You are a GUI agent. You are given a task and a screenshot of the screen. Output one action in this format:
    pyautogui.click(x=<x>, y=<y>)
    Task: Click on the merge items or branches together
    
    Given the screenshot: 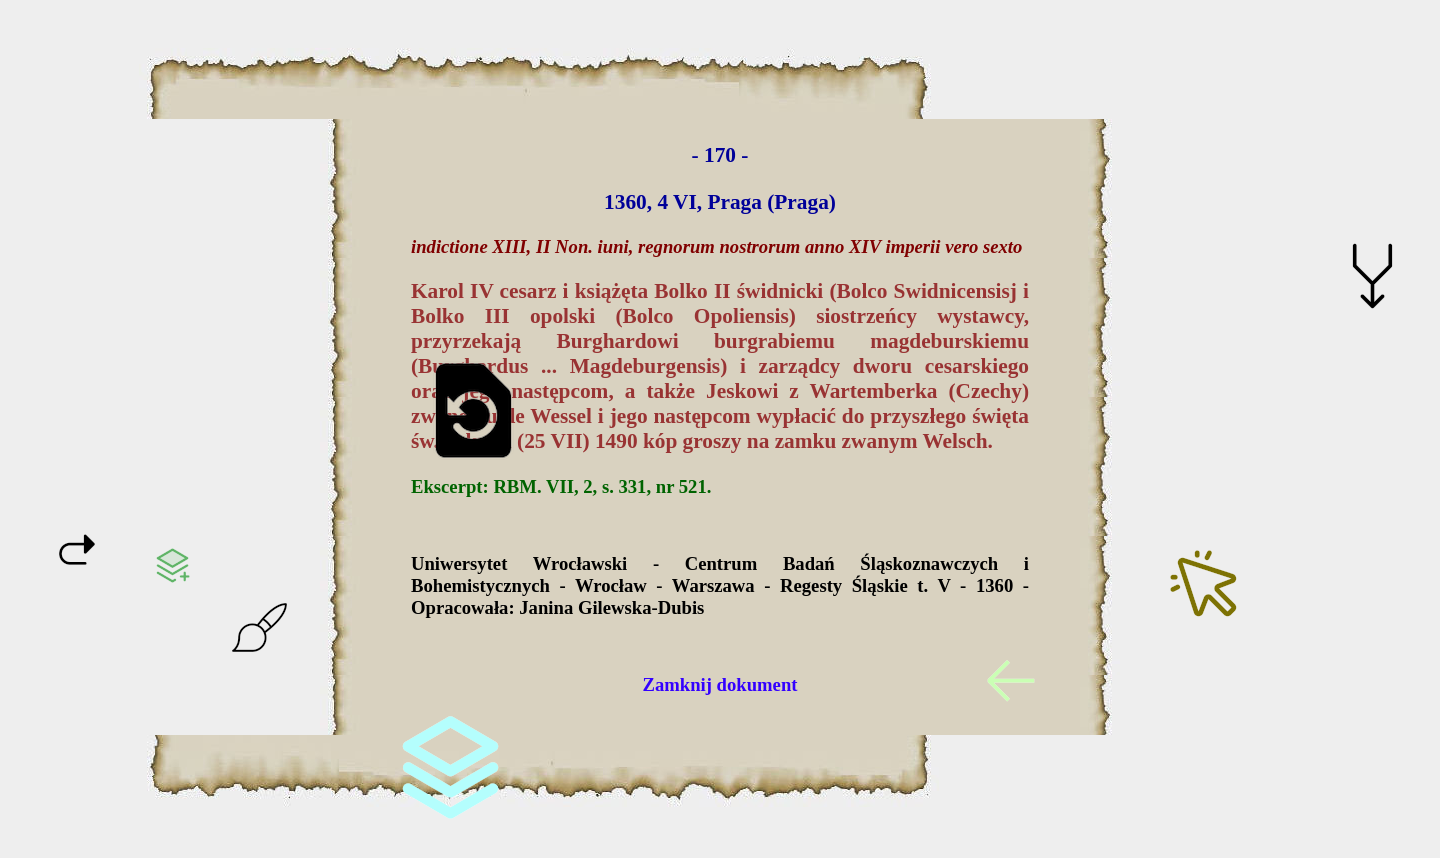 What is the action you would take?
    pyautogui.click(x=1372, y=273)
    